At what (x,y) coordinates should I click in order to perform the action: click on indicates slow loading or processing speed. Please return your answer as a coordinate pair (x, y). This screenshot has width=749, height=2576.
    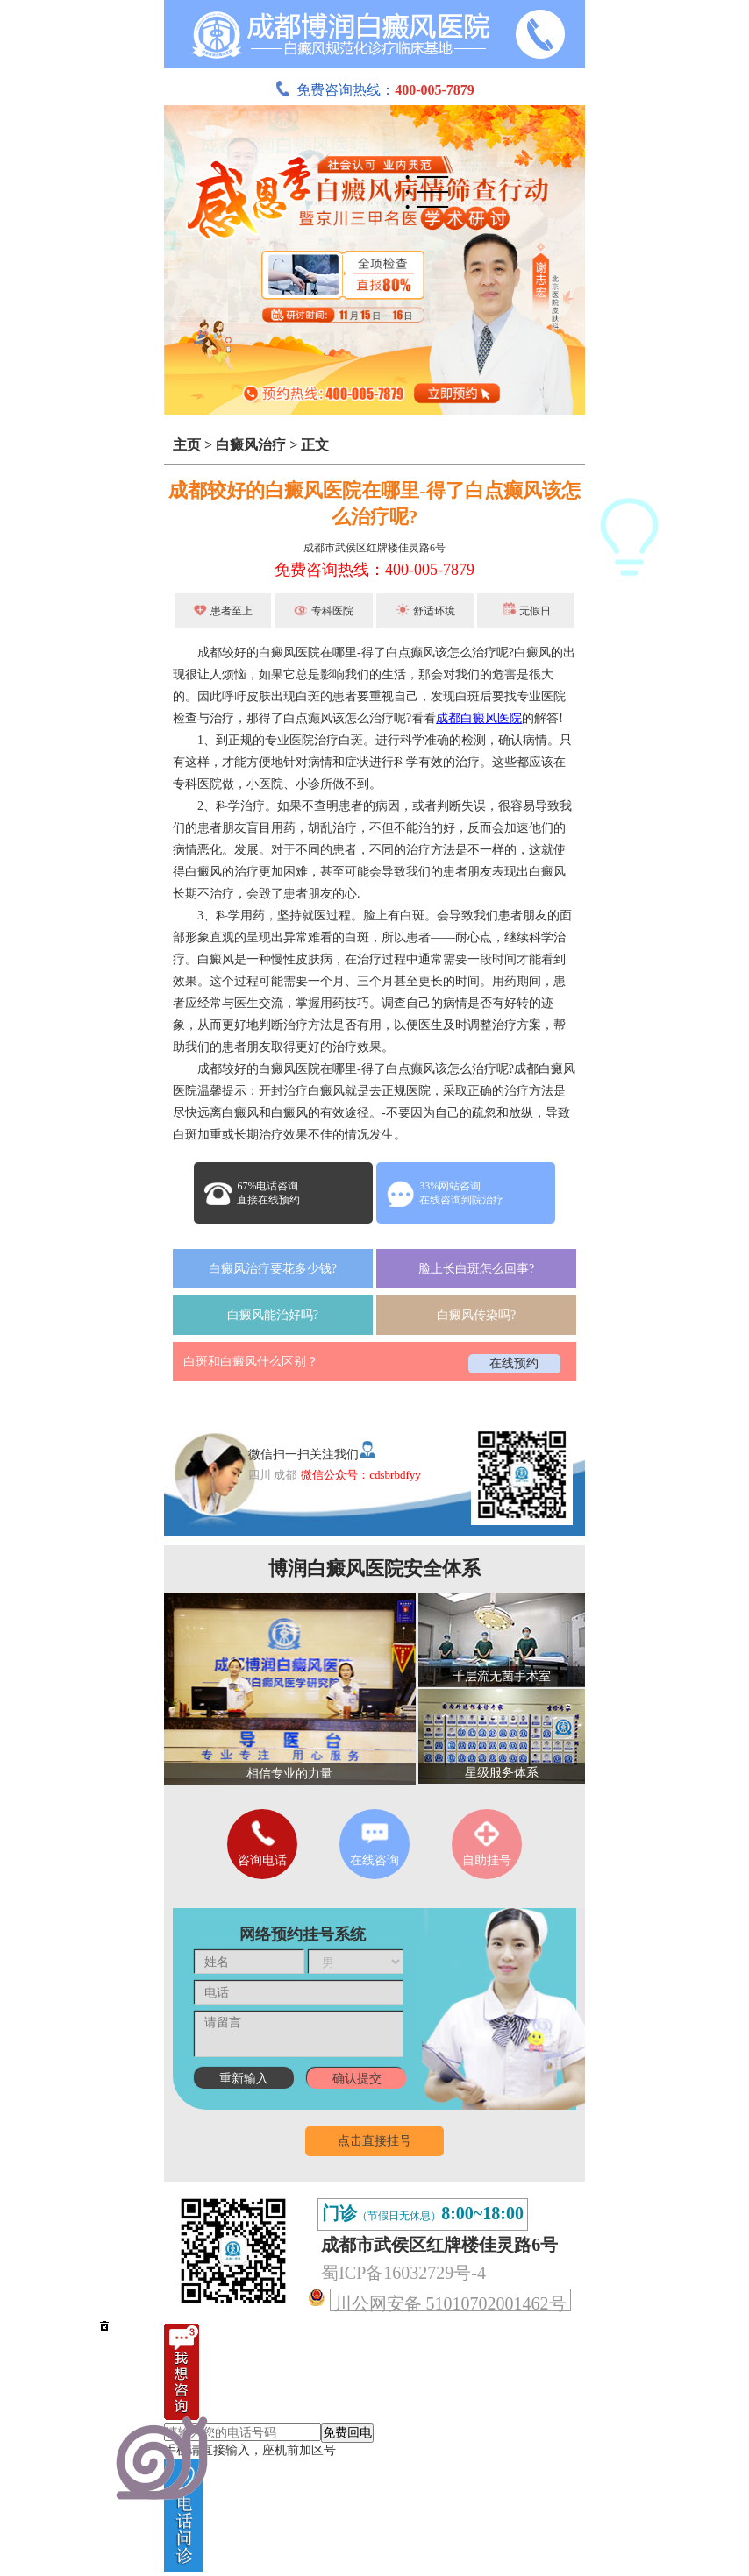
    Looking at the image, I should click on (161, 2458).